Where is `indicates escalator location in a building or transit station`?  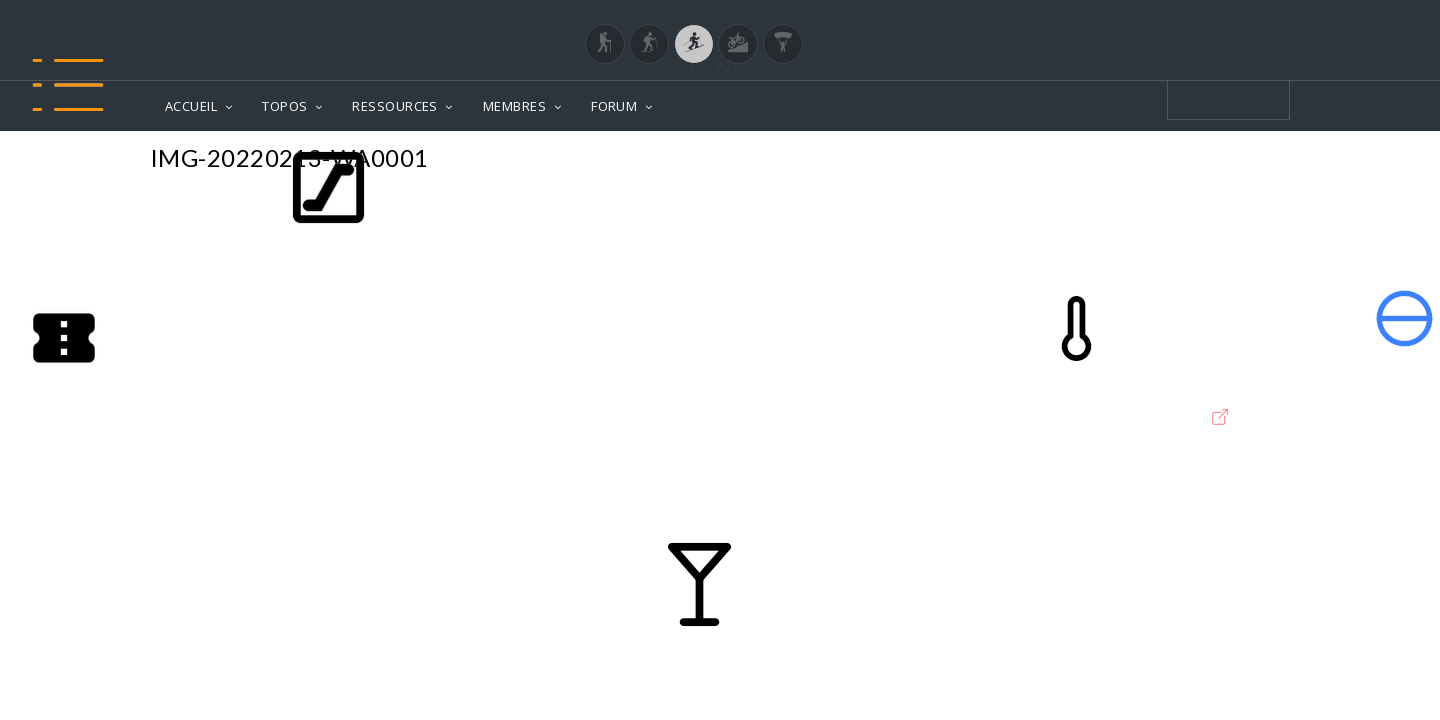
indicates escalator location in a building or transit station is located at coordinates (328, 187).